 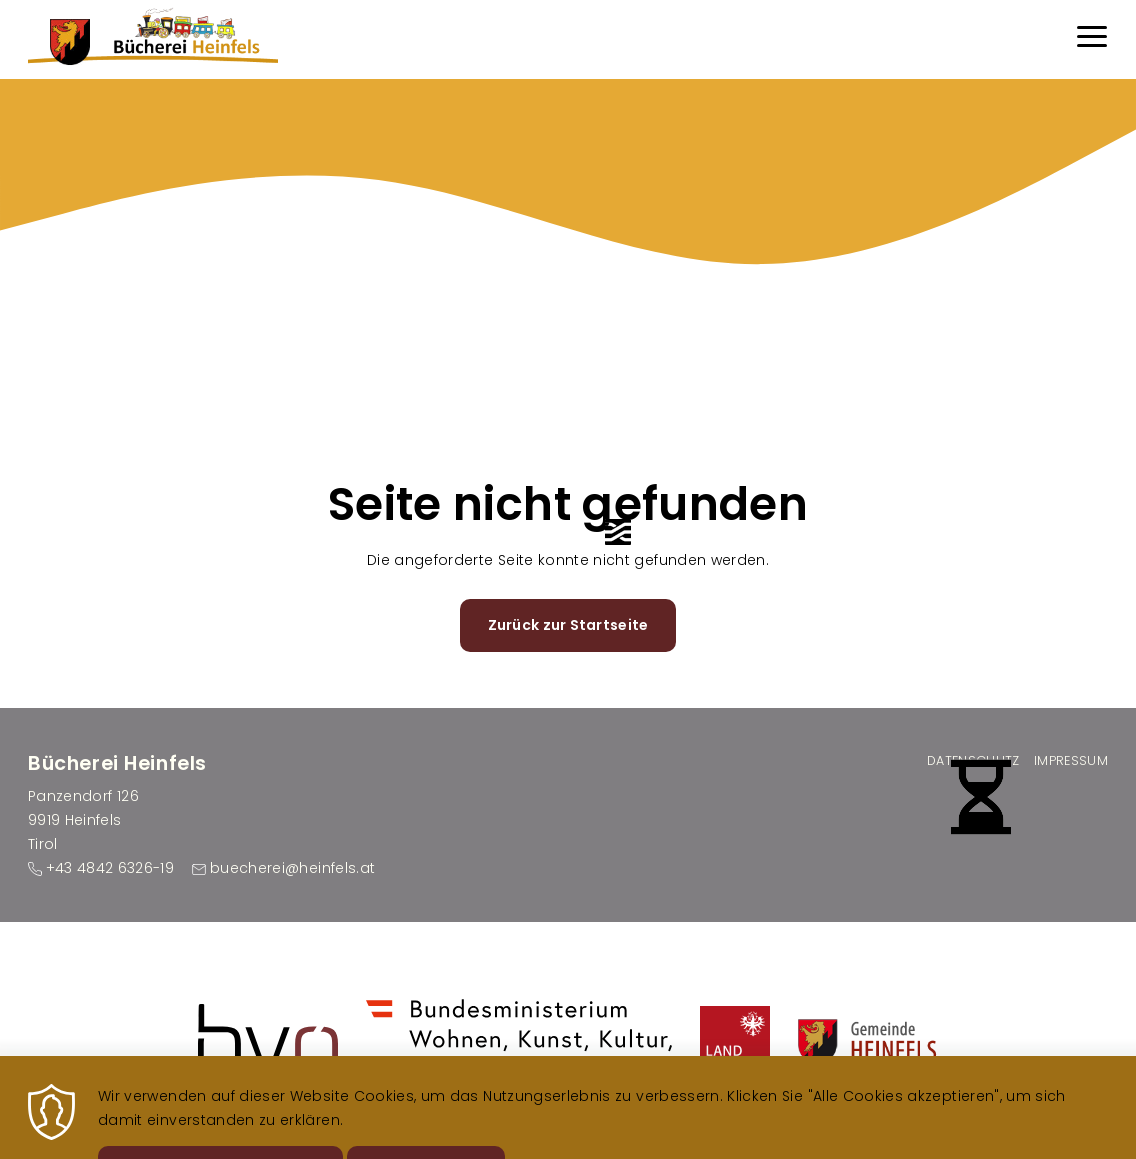 What do you see at coordinates (981, 797) in the screenshot?
I see `indicates a process is loading or in progress` at bounding box center [981, 797].